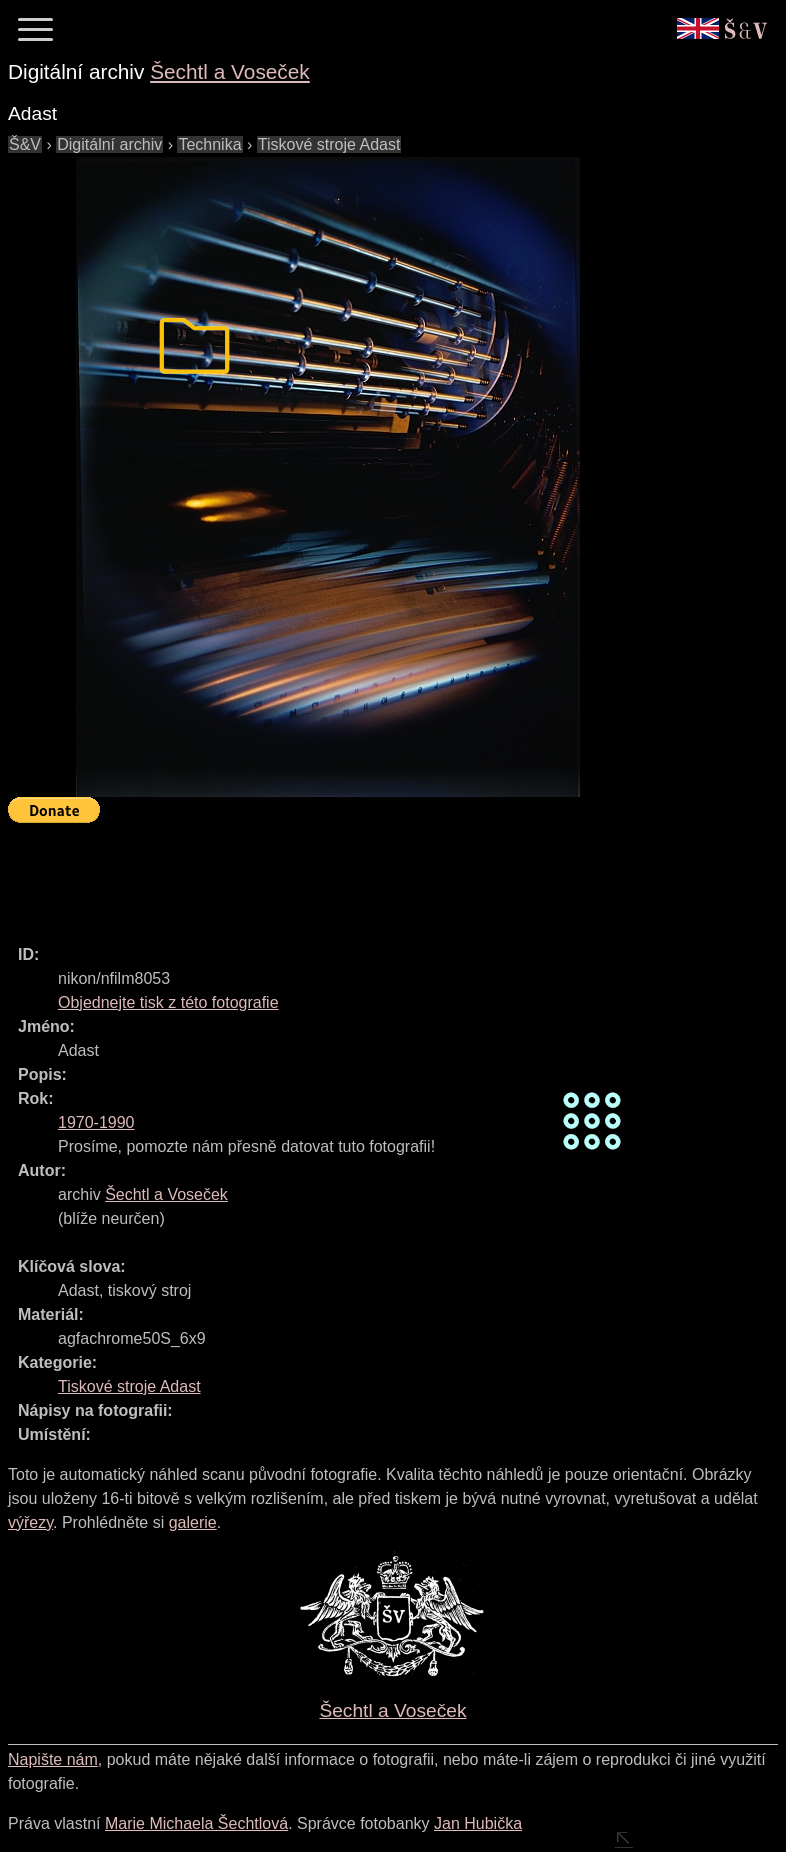 The height and width of the screenshot is (1852, 786). I want to click on access folder contents, so click(194, 344).